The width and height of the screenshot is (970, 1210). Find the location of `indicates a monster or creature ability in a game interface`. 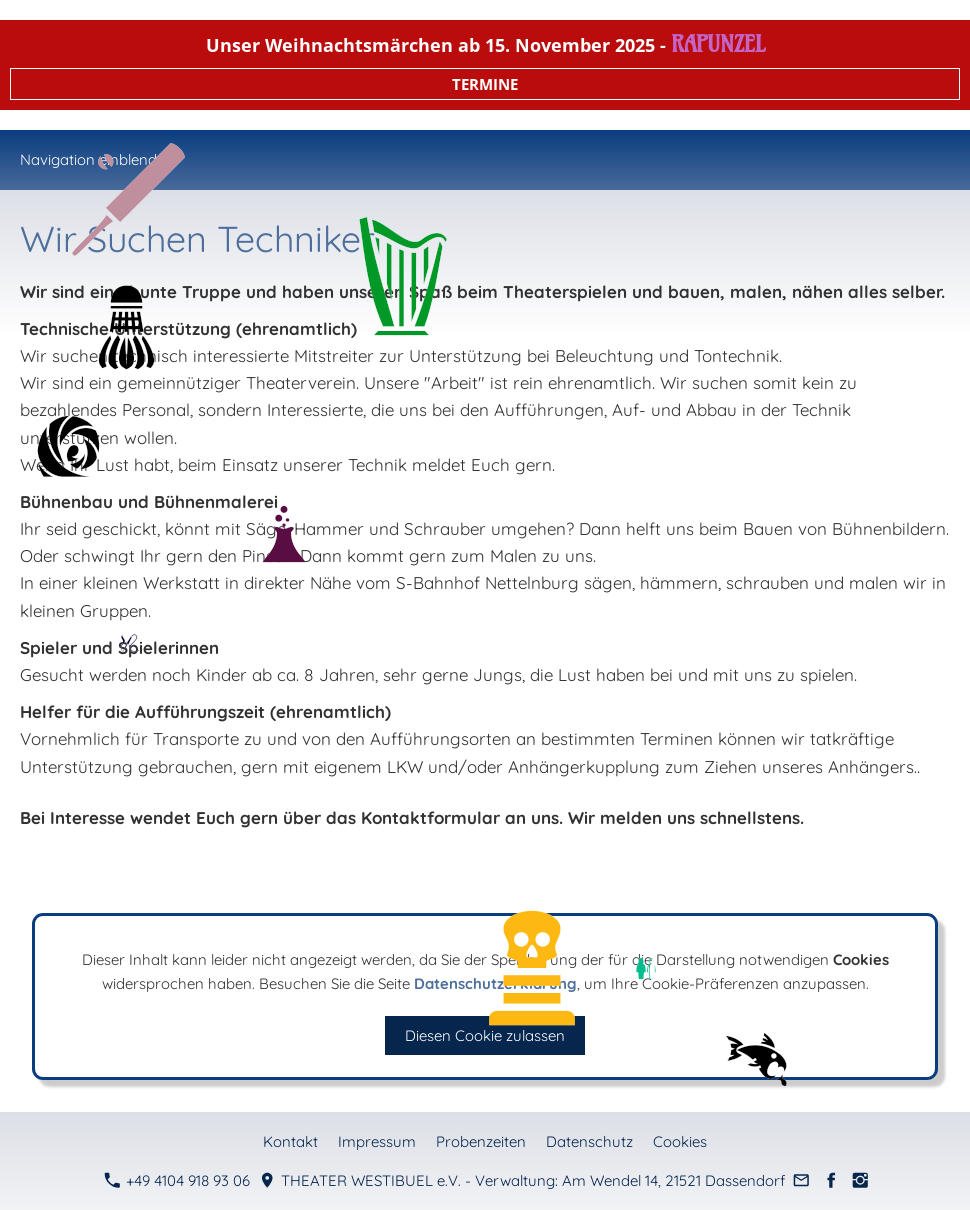

indicates a monster or creature ability in a game interface is located at coordinates (68, 446).